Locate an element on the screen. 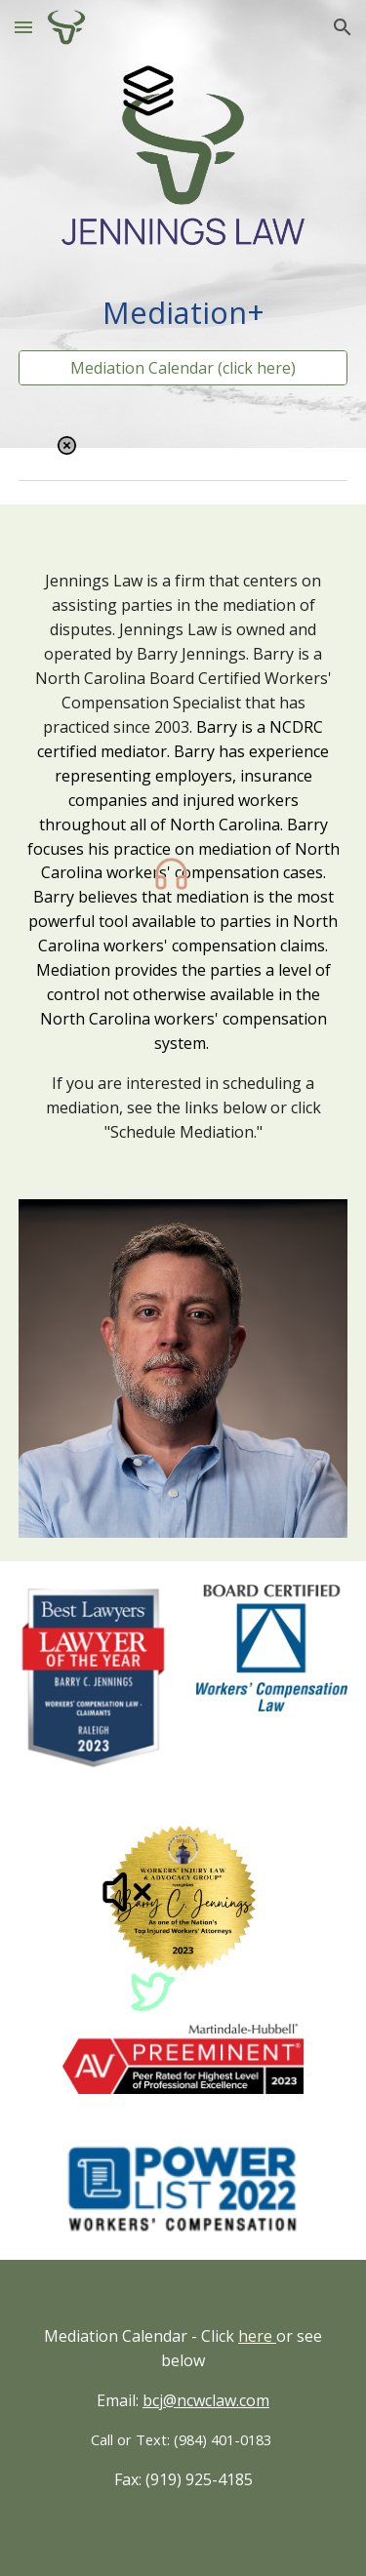 The image size is (366, 2576). close or dismiss a dialog is located at coordinates (66, 445).